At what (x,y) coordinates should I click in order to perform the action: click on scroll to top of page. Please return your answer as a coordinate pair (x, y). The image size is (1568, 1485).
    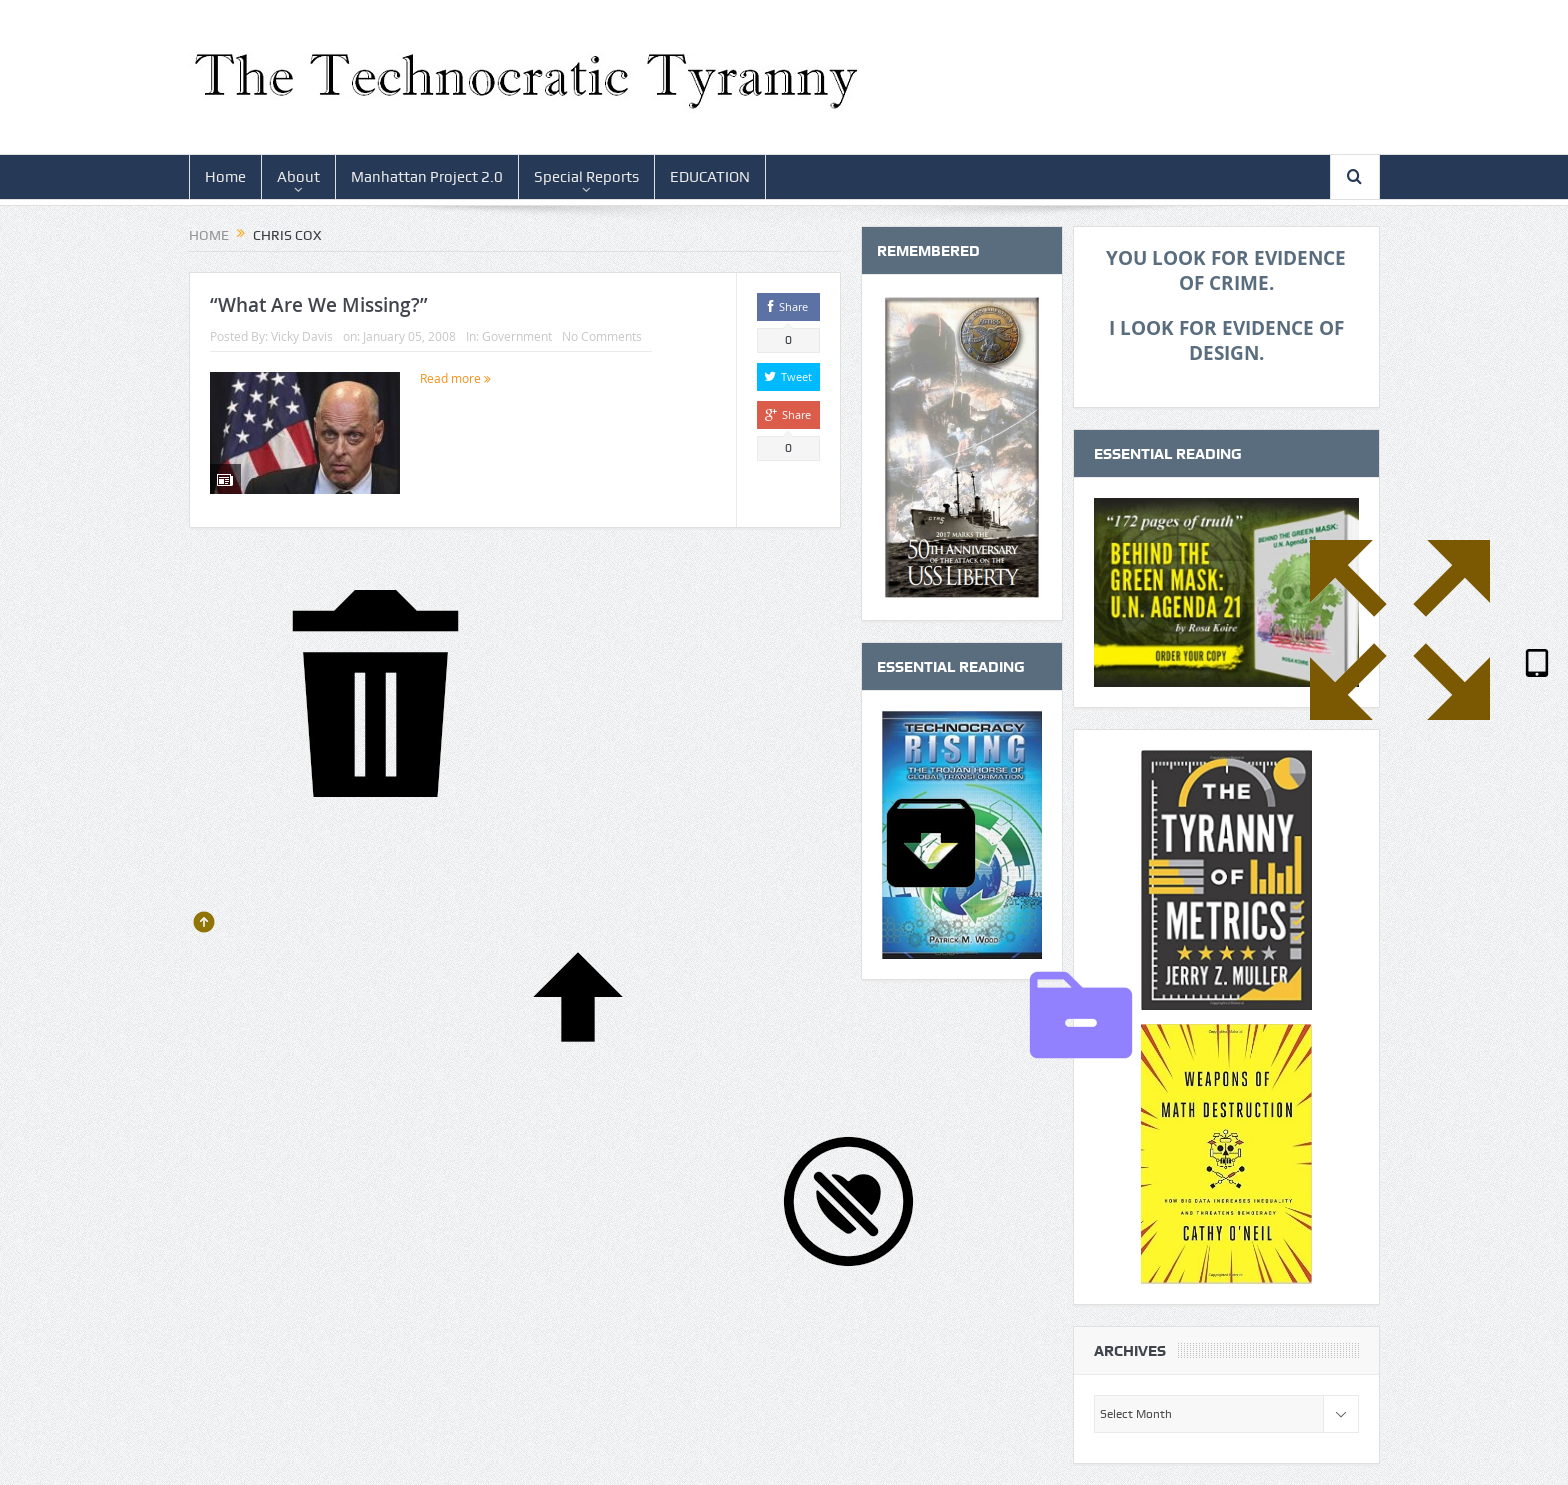
    Looking at the image, I should click on (578, 997).